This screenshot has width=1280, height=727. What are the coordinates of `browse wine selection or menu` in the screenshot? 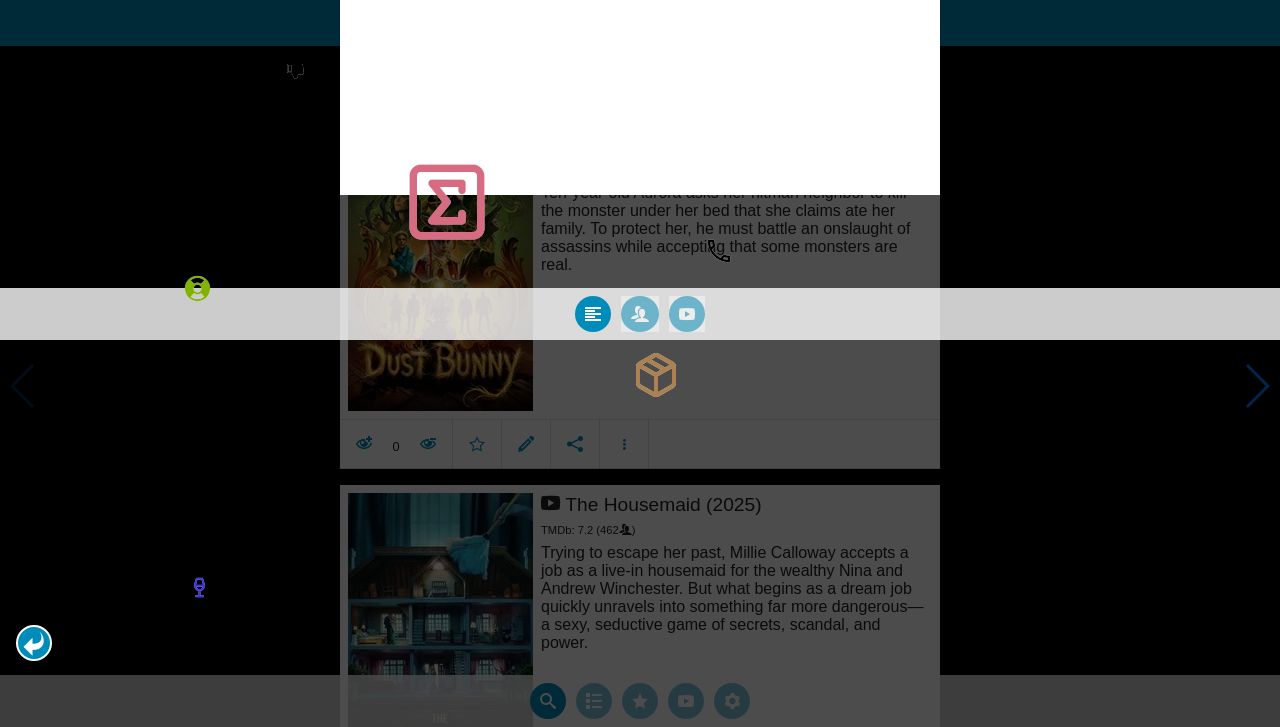 It's located at (199, 587).